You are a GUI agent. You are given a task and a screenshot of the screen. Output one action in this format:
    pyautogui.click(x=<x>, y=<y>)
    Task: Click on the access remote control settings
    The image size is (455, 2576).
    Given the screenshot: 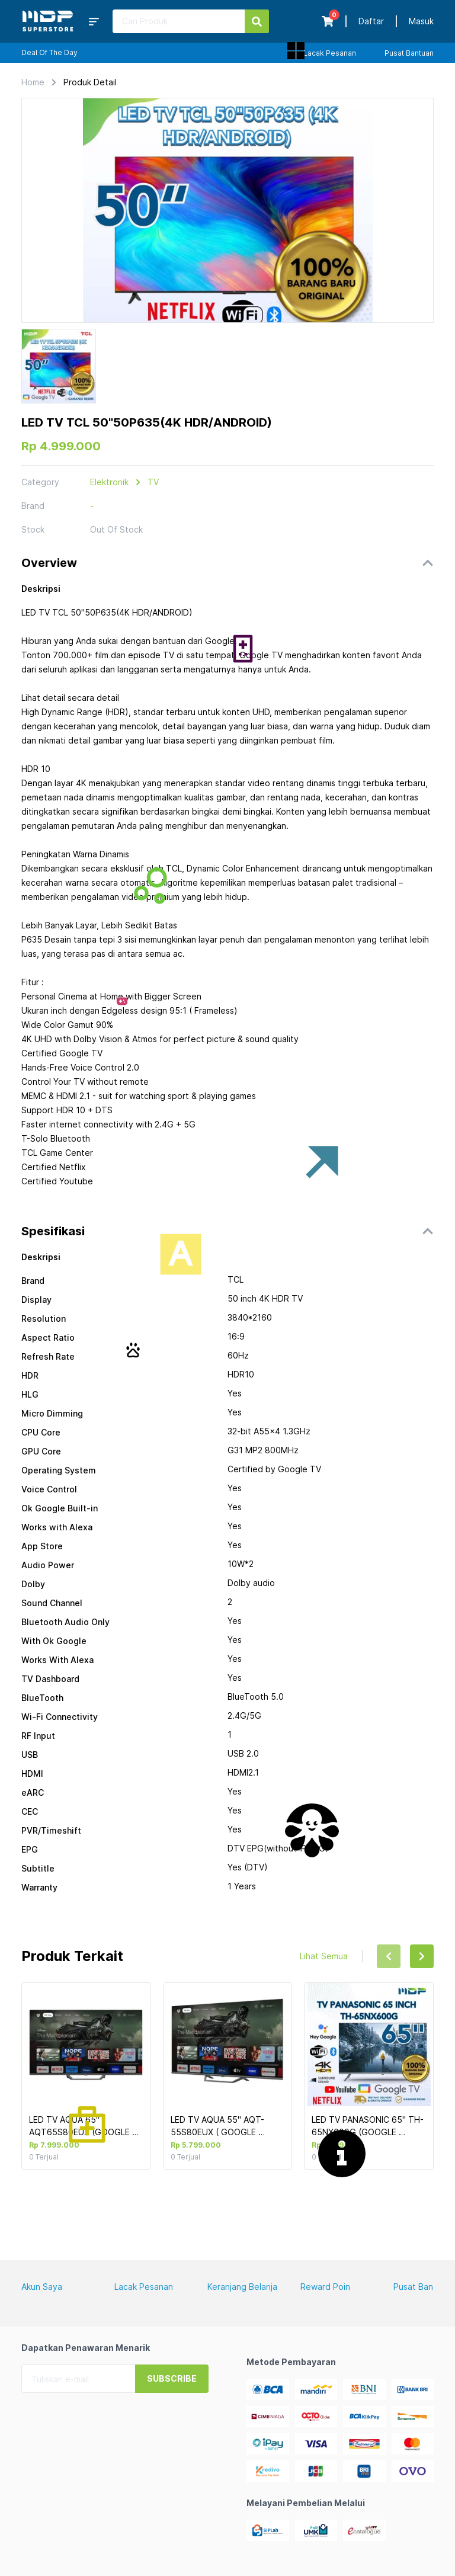 What is the action you would take?
    pyautogui.click(x=243, y=649)
    